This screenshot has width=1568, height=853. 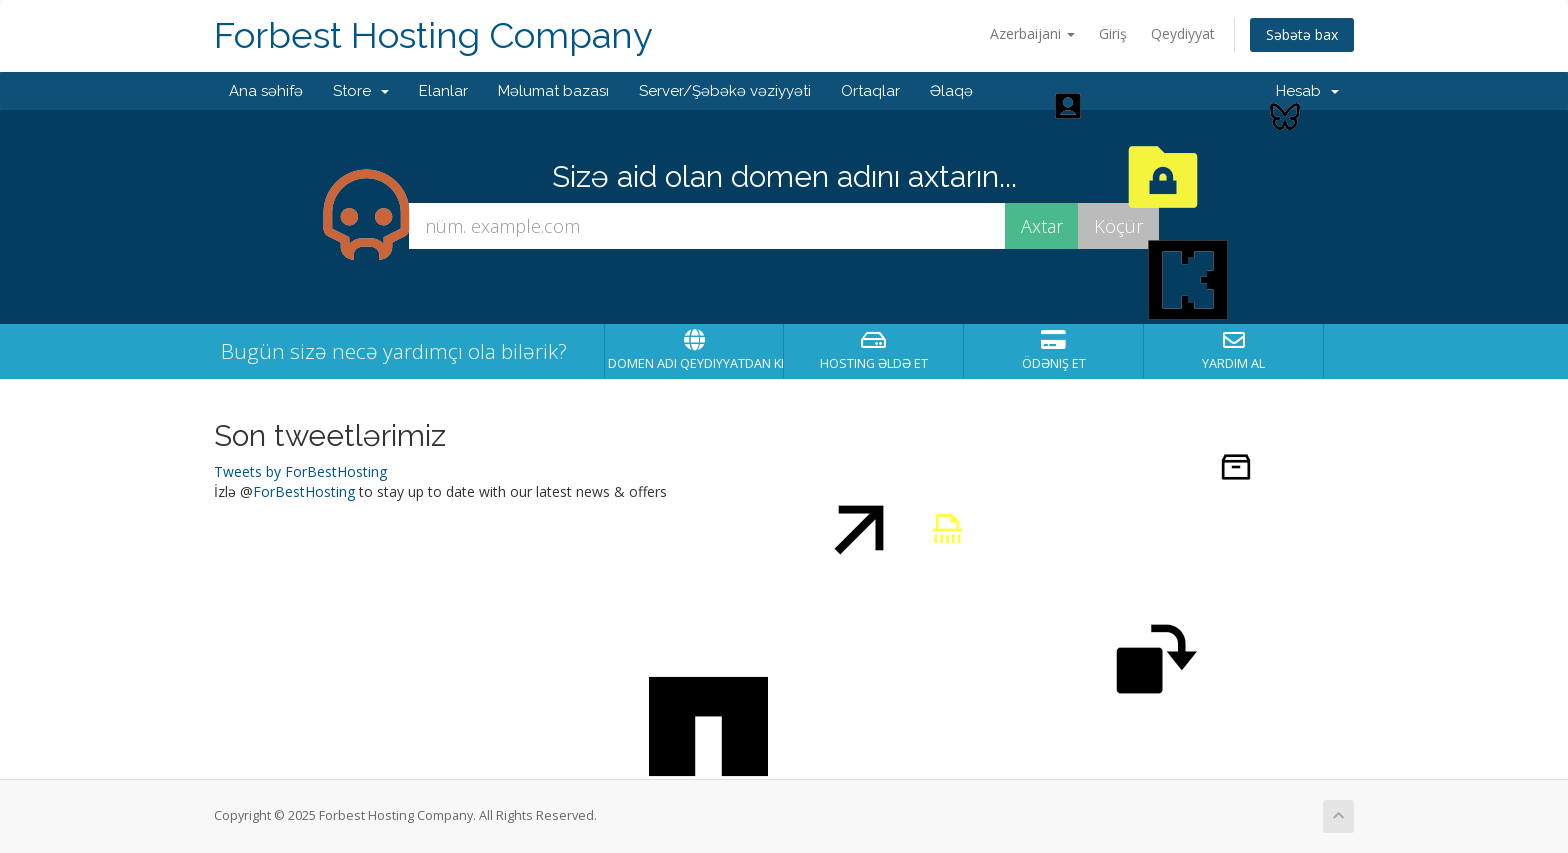 I want to click on indicates dangerous or hazardous content, so click(x=366, y=212).